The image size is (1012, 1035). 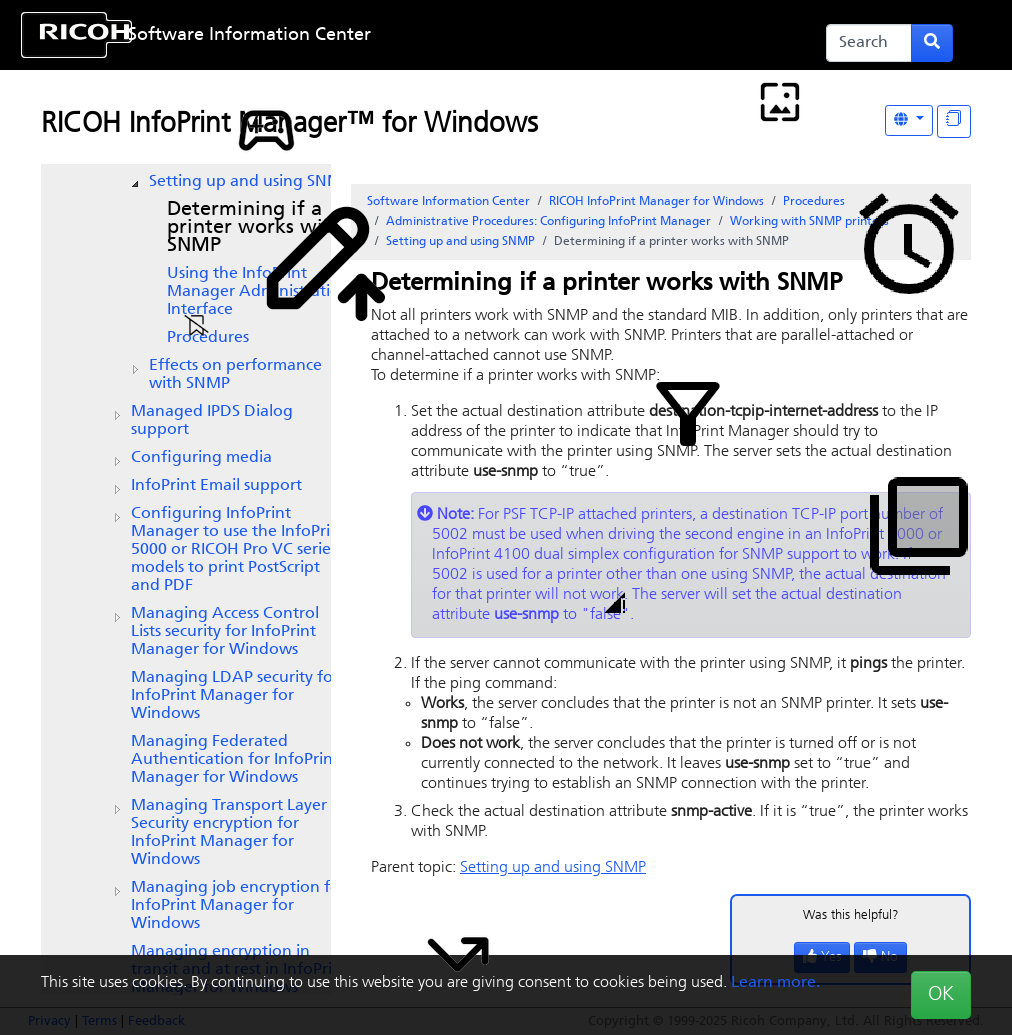 What do you see at coordinates (919, 526) in the screenshot?
I see `view stacked or layered content` at bounding box center [919, 526].